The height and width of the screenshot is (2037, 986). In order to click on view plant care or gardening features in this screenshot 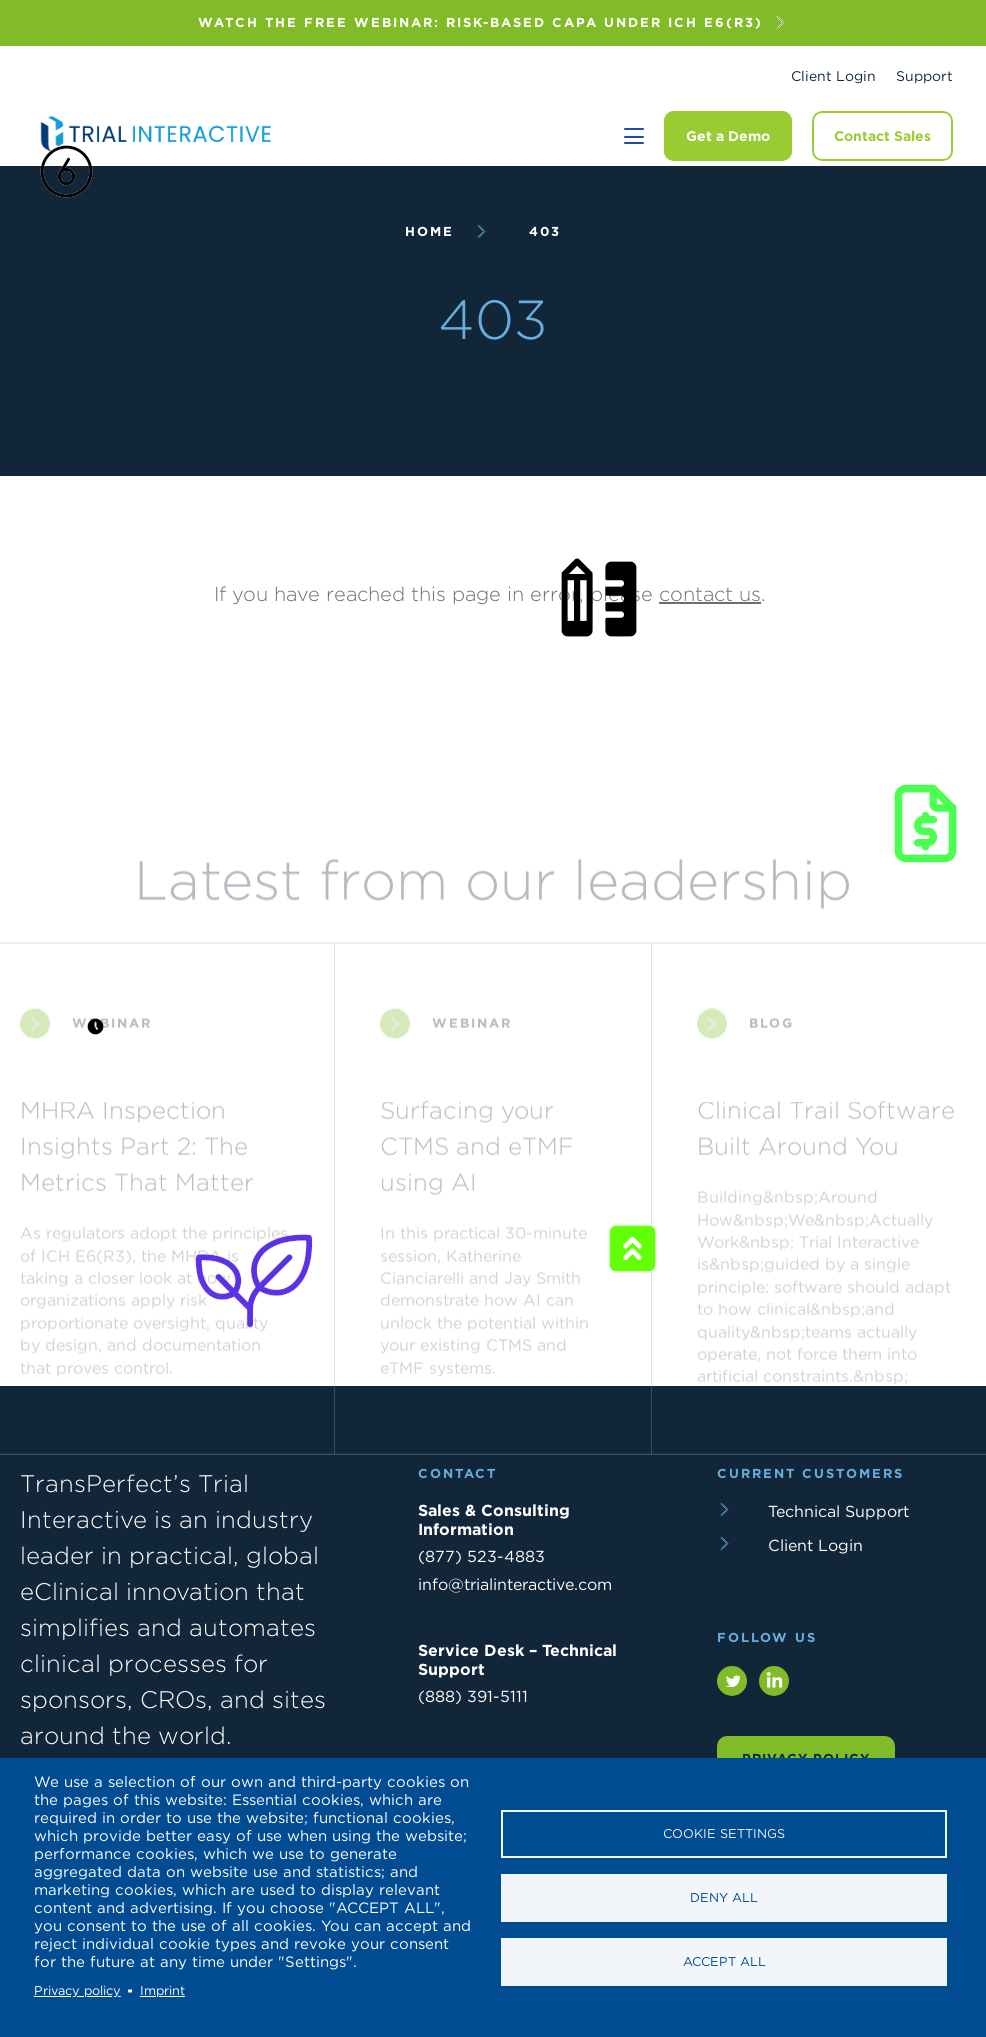, I will do `click(254, 1277)`.